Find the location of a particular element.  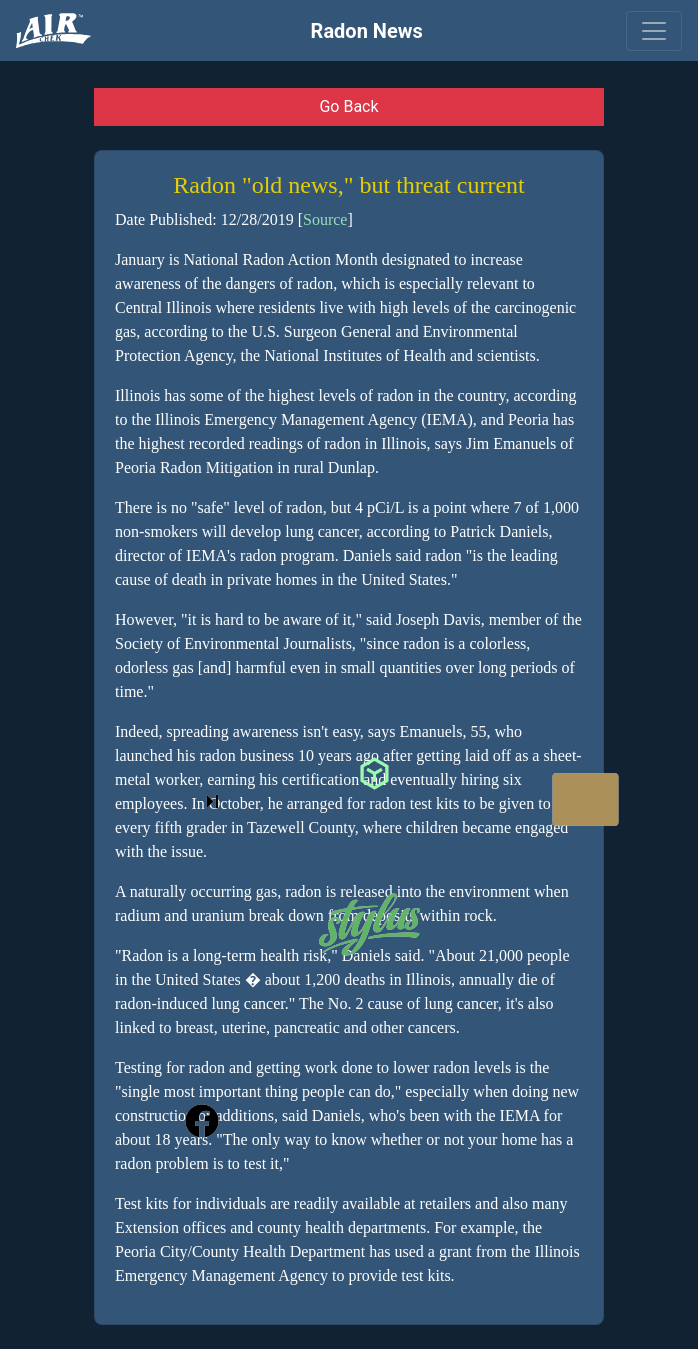

view instance details is located at coordinates (374, 773).